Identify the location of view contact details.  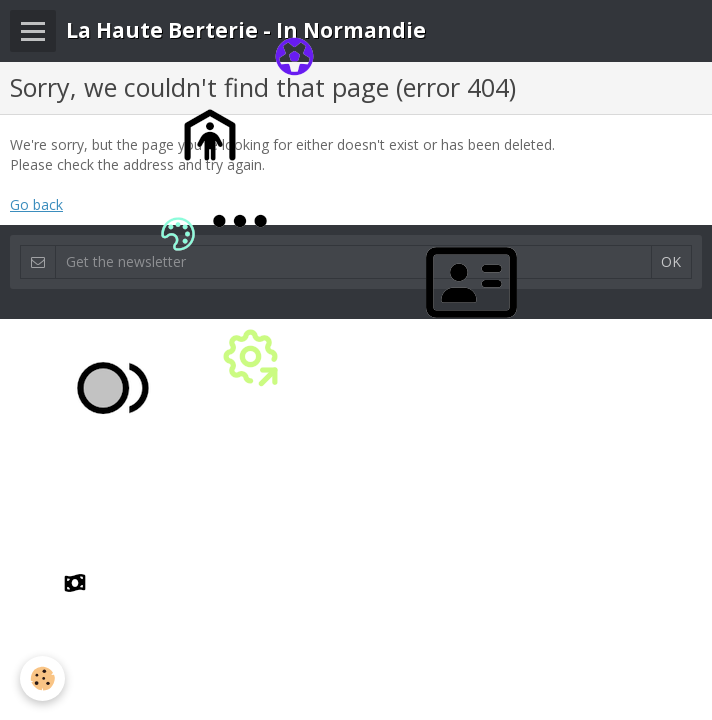
(471, 282).